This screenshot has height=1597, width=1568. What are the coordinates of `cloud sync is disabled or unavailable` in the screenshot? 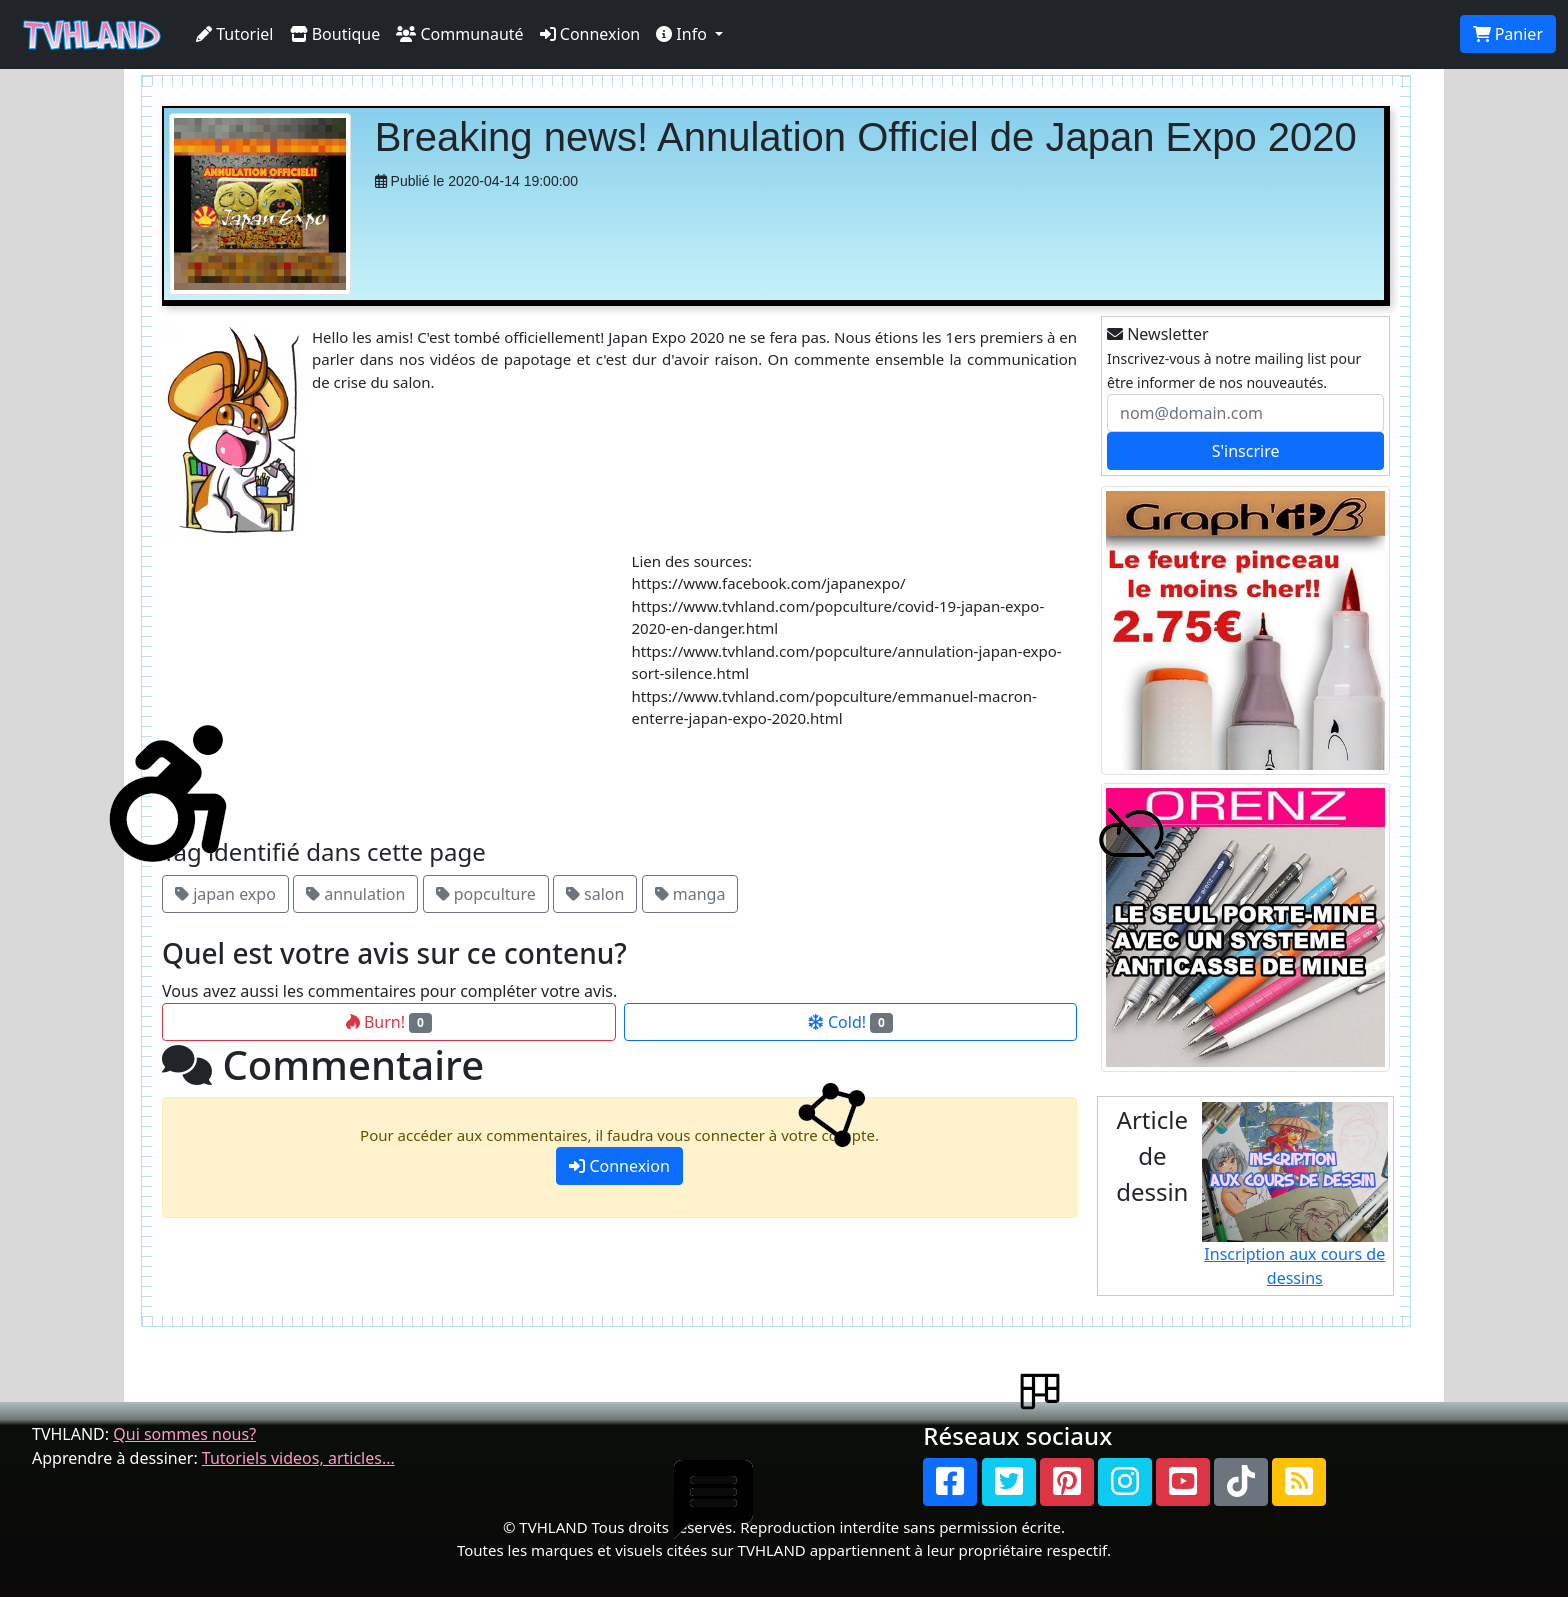 It's located at (1131, 833).